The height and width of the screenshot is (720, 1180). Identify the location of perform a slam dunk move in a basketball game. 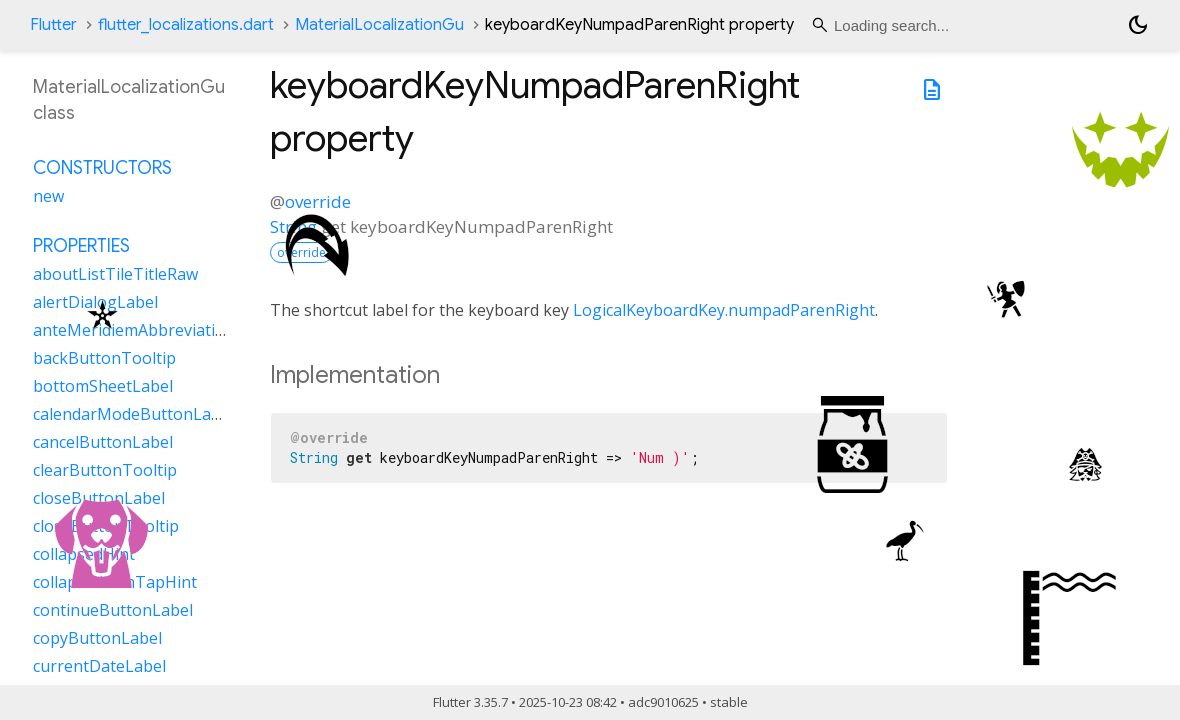
(317, 246).